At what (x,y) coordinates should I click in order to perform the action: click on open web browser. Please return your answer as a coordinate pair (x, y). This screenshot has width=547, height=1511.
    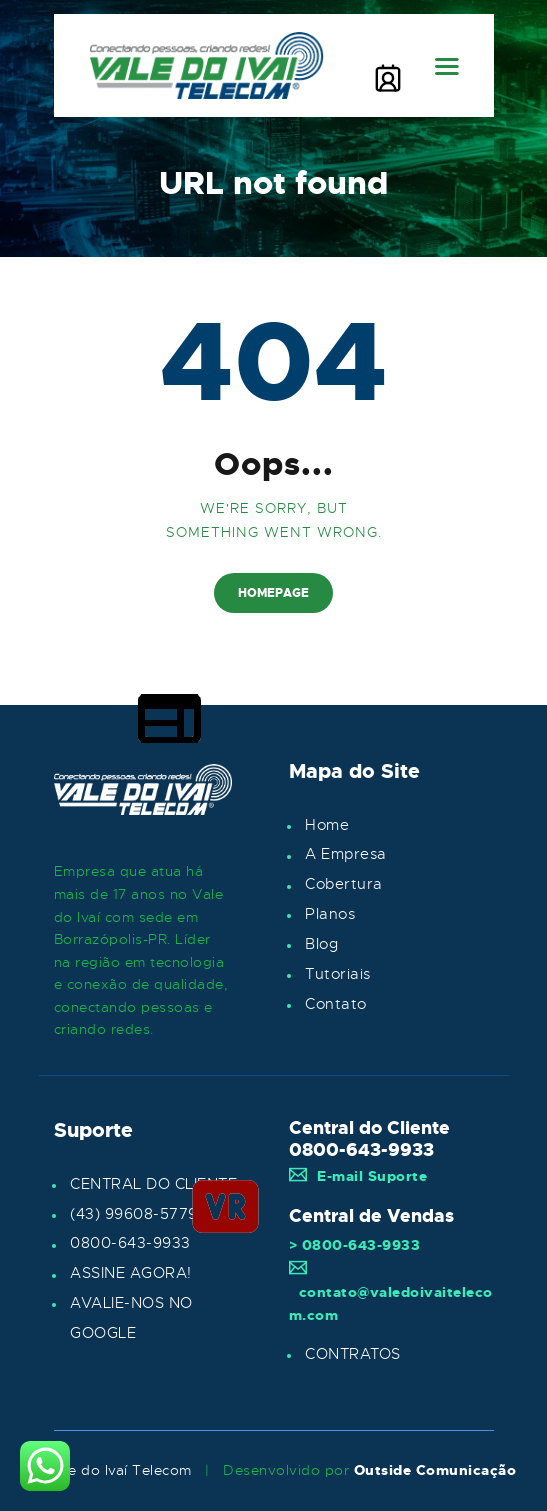
    Looking at the image, I should click on (169, 718).